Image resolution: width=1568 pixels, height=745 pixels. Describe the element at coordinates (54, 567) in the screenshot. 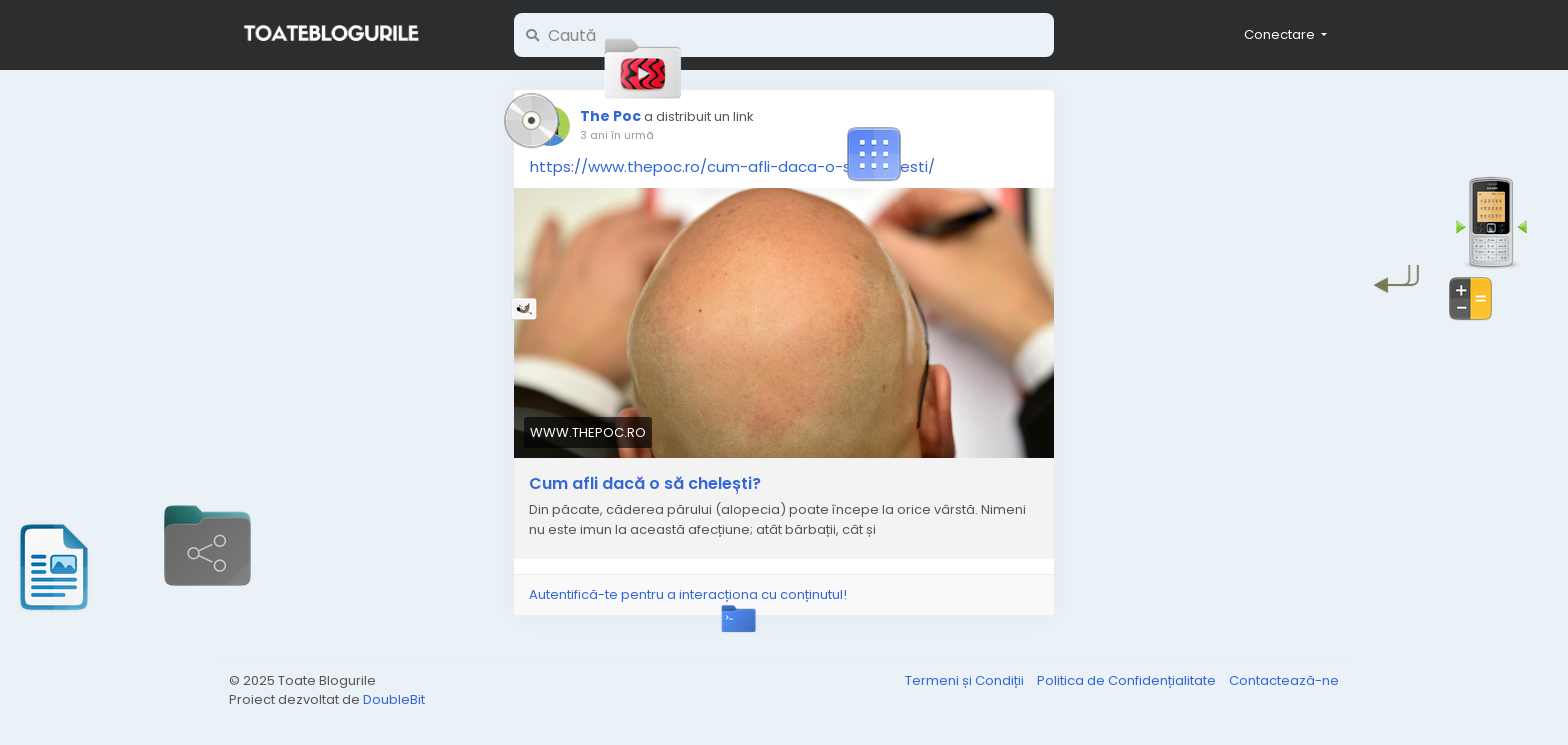

I see `open an opendocument text template file` at that location.